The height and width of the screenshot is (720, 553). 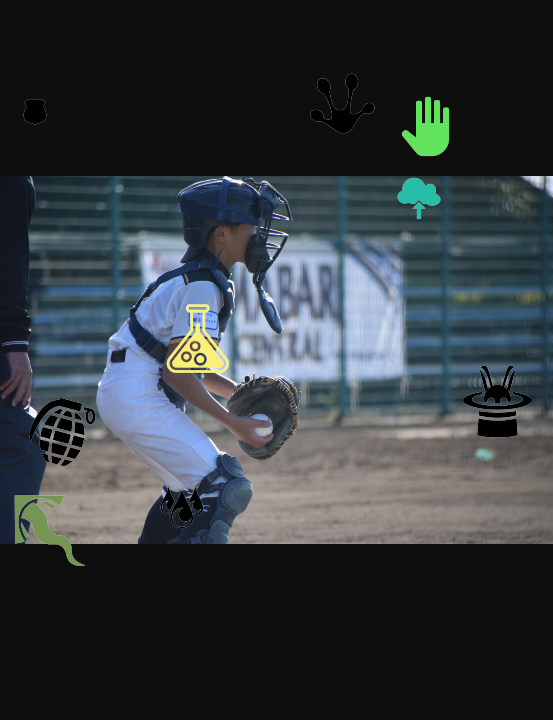 What do you see at coordinates (35, 112) in the screenshot?
I see `view law enforcement or security features` at bounding box center [35, 112].